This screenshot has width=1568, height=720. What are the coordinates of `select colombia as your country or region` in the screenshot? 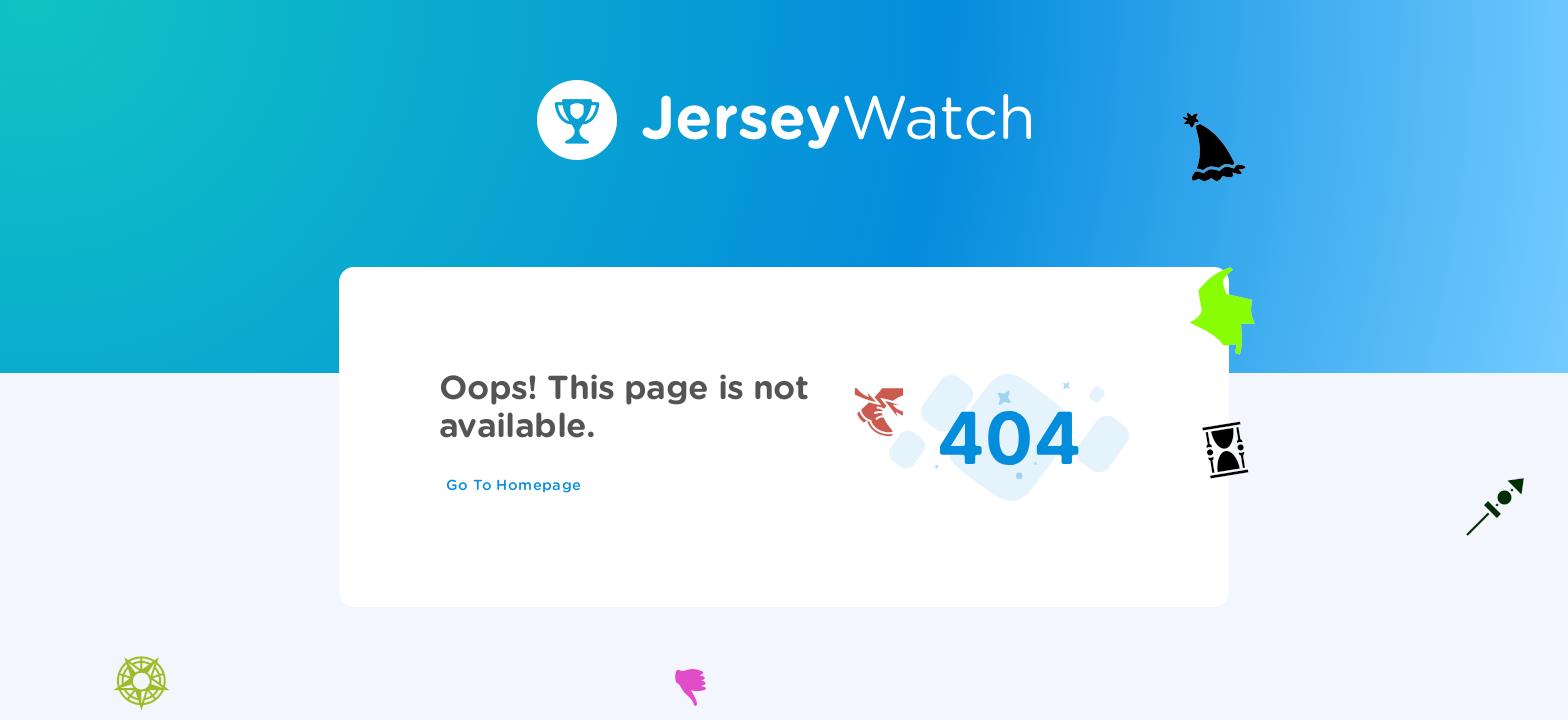 It's located at (1222, 311).